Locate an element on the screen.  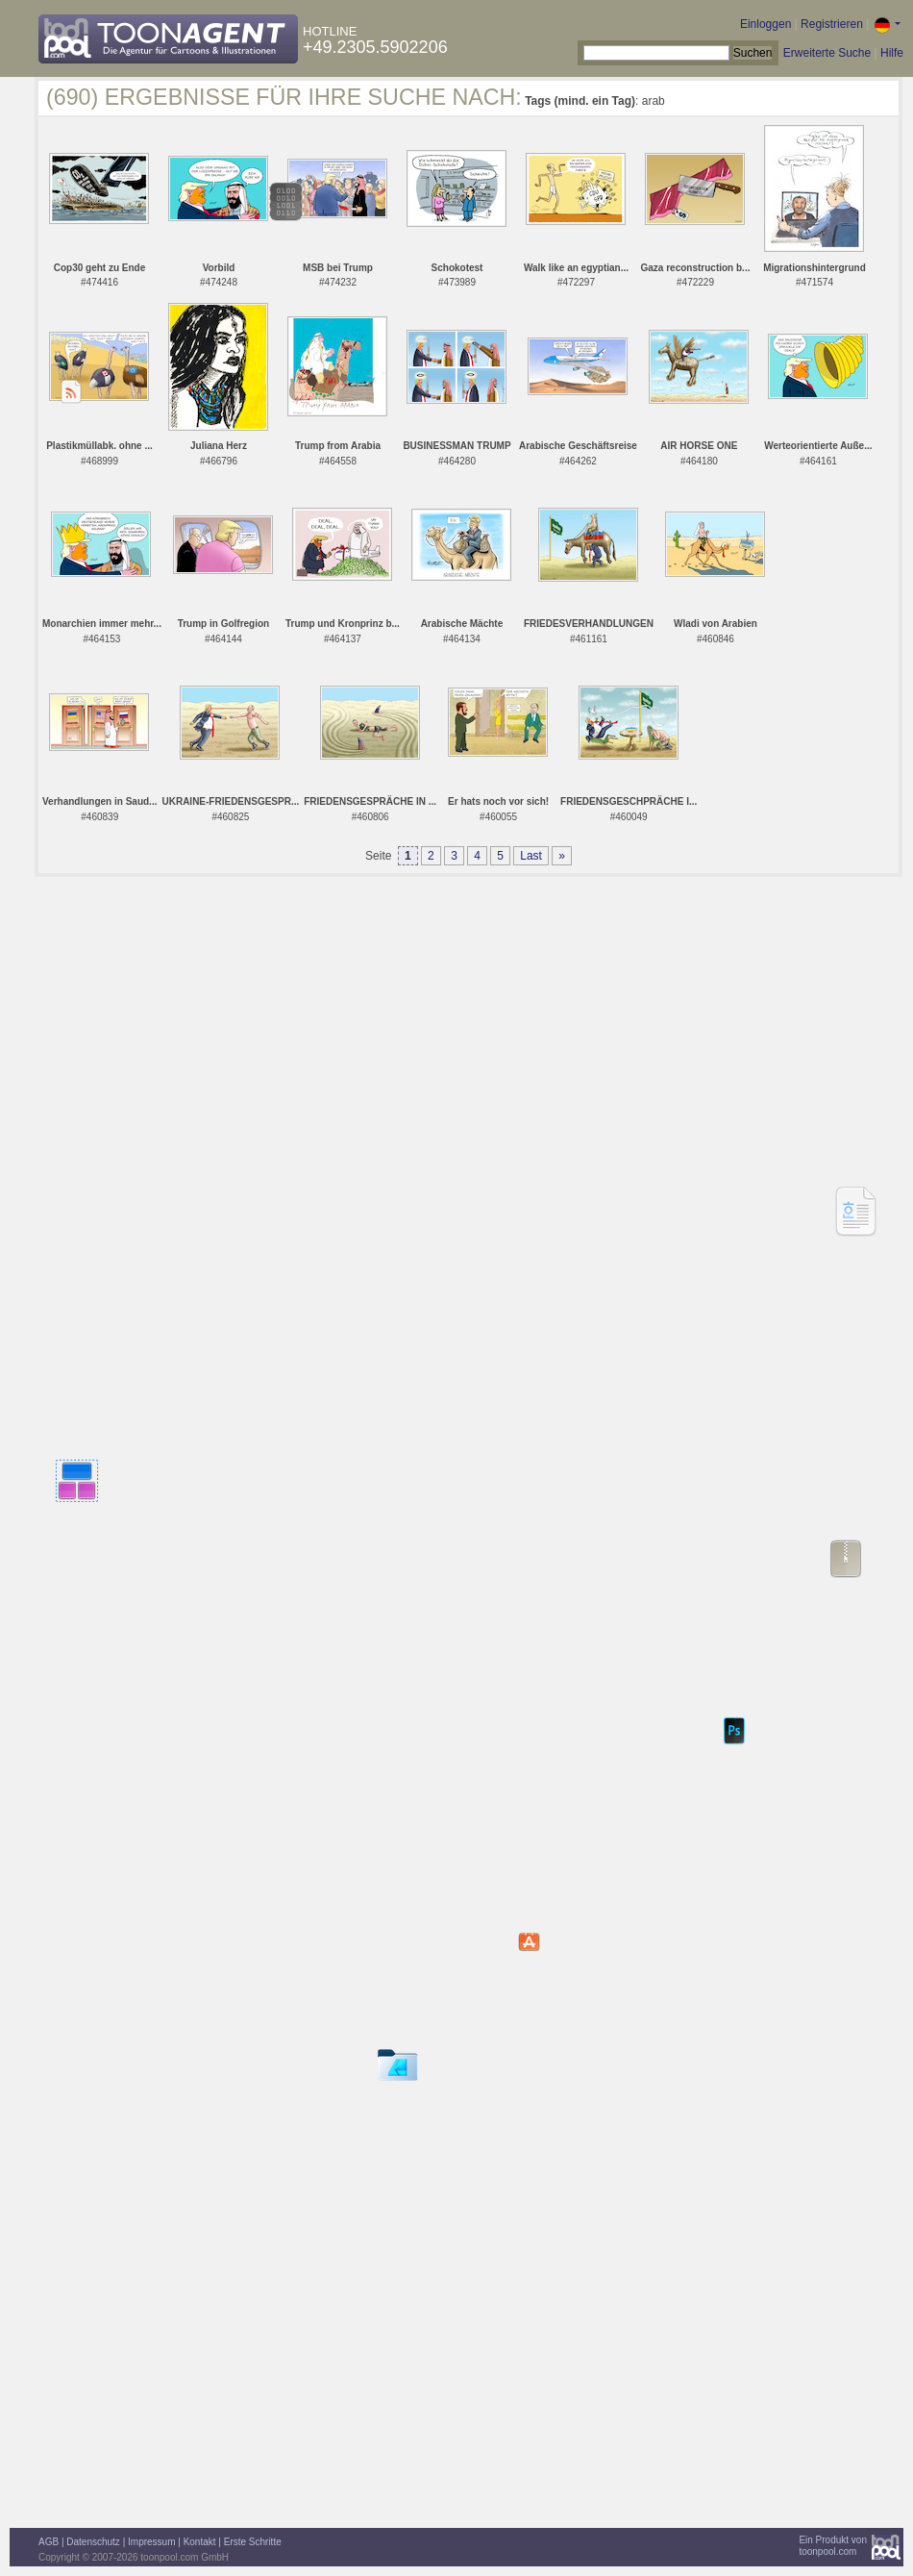
an RSS feed file or document is located at coordinates (71, 391).